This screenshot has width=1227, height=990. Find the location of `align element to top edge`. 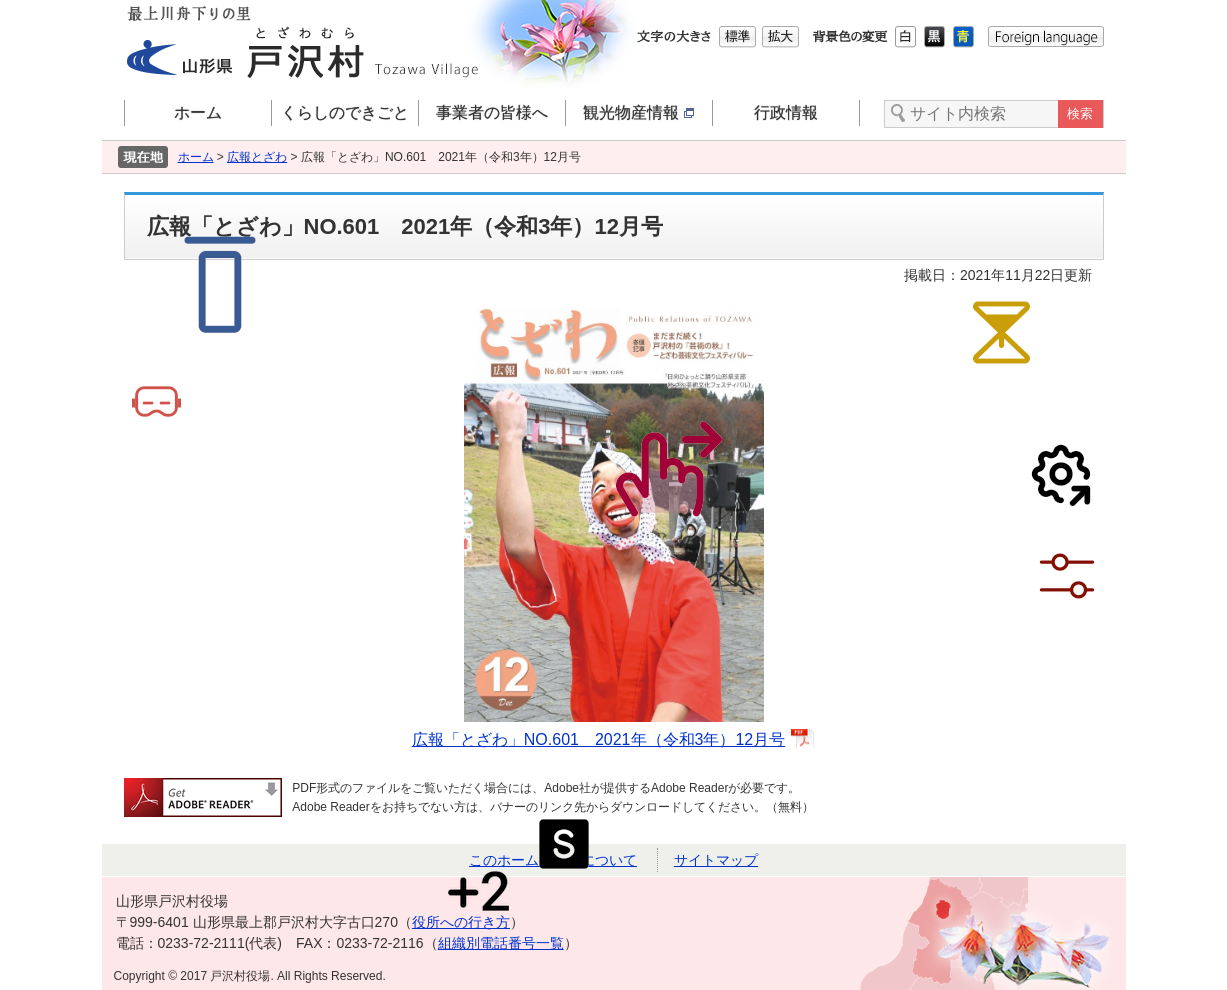

align element to top edge is located at coordinates (220, 283).